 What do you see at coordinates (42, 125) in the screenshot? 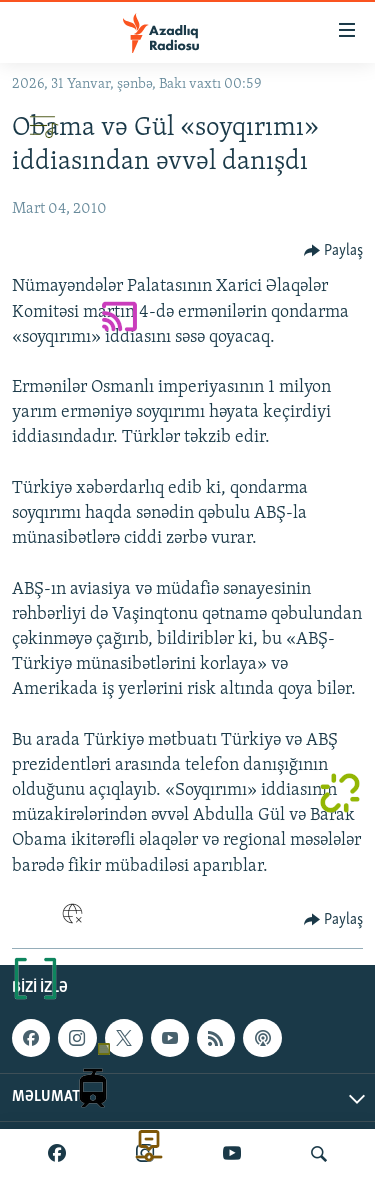
I see `view your music playlist` at bounding box center [42, 125].